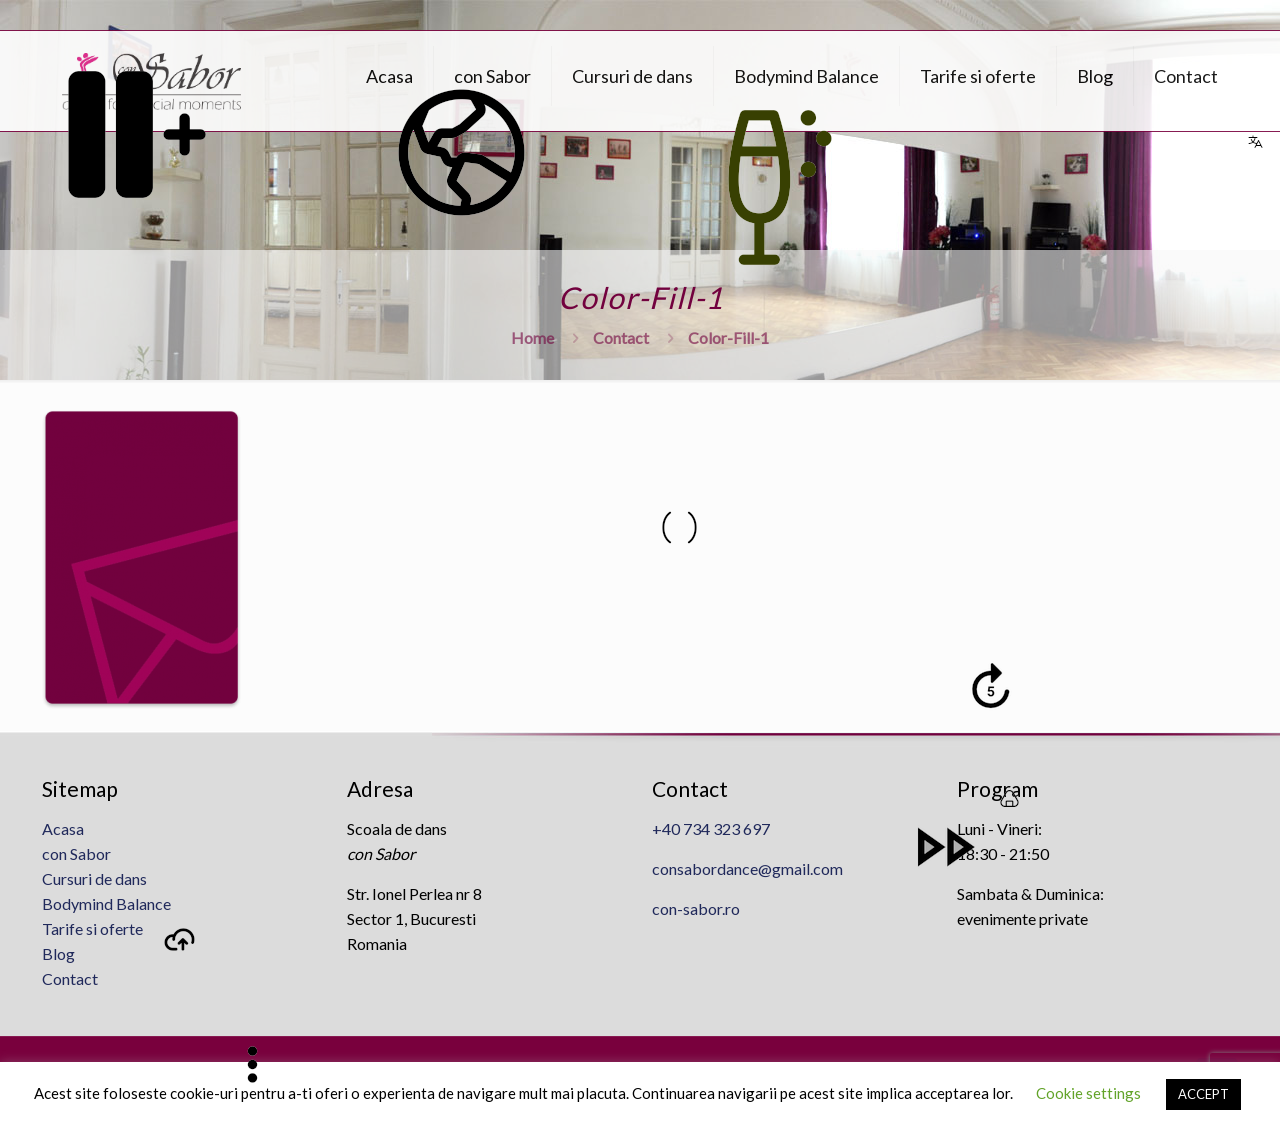 This screenshot has width=1280, height=1127. What do you see at coordinates (991, 687) in the screenshot?
I see `skip forward 5 seconds in media playback` at bounding box center [991, 687].